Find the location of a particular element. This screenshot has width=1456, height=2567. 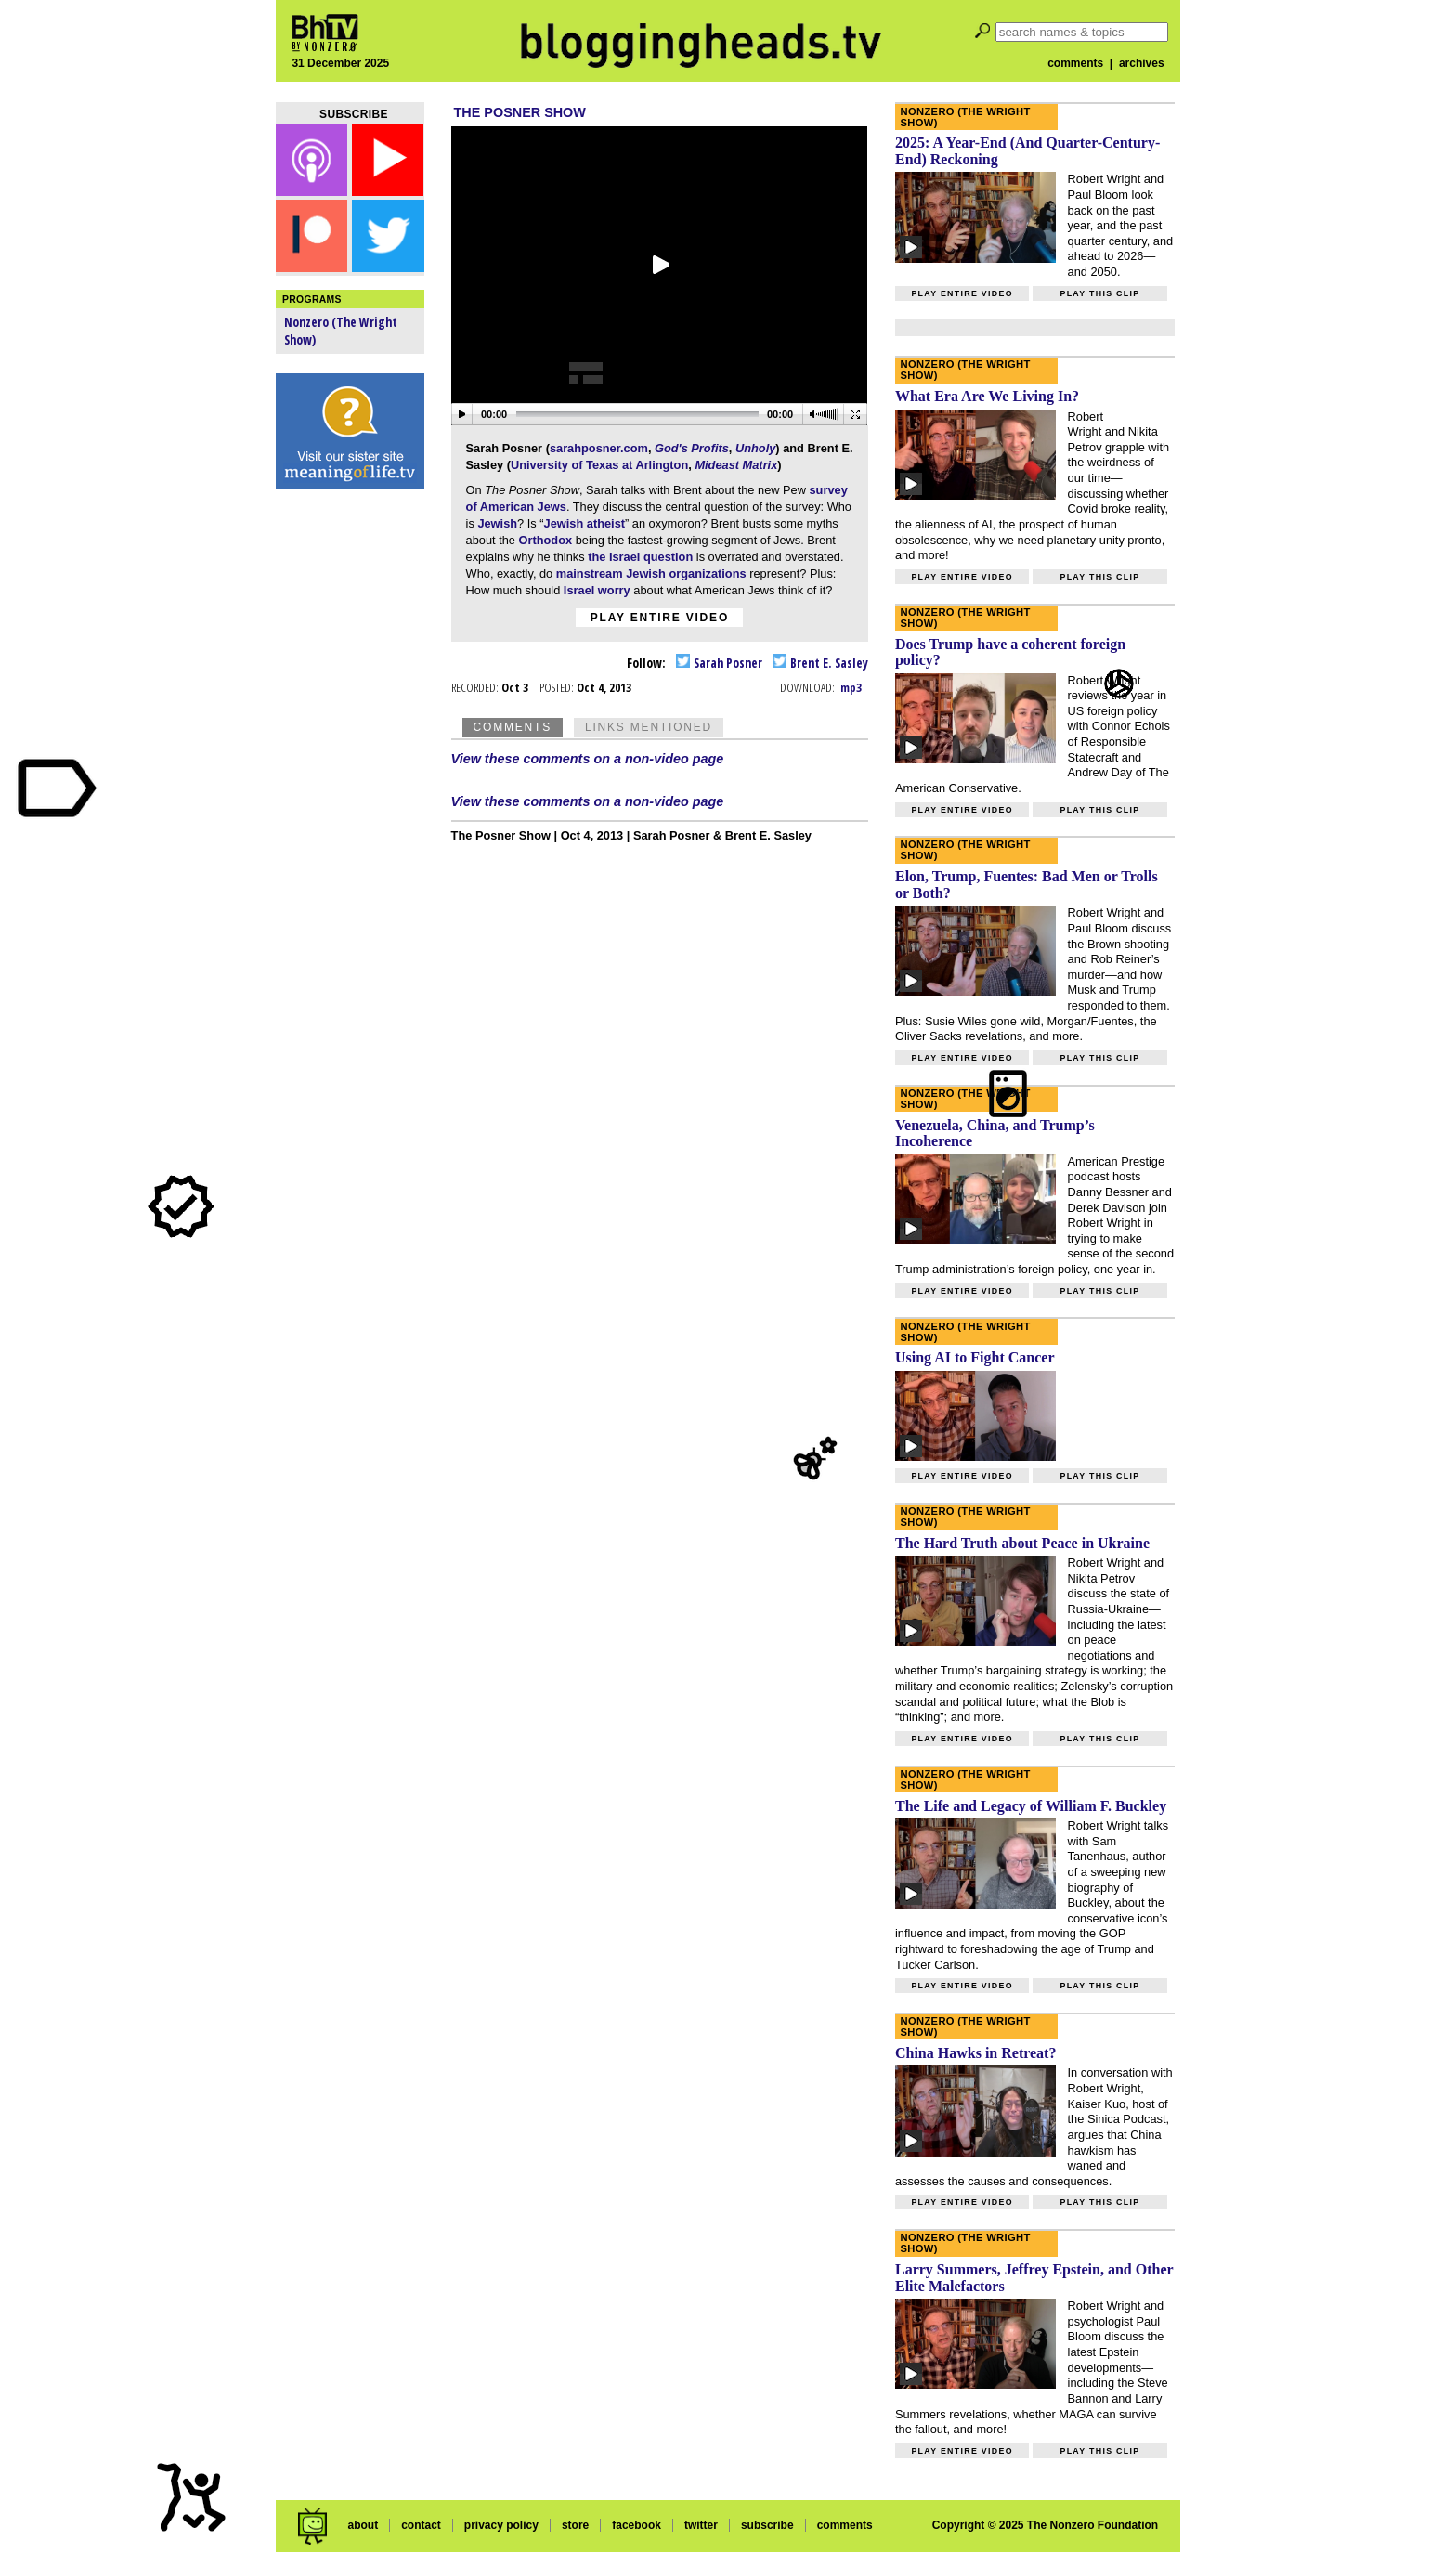

switch to compact view layout is located at coordinates (585, 373).